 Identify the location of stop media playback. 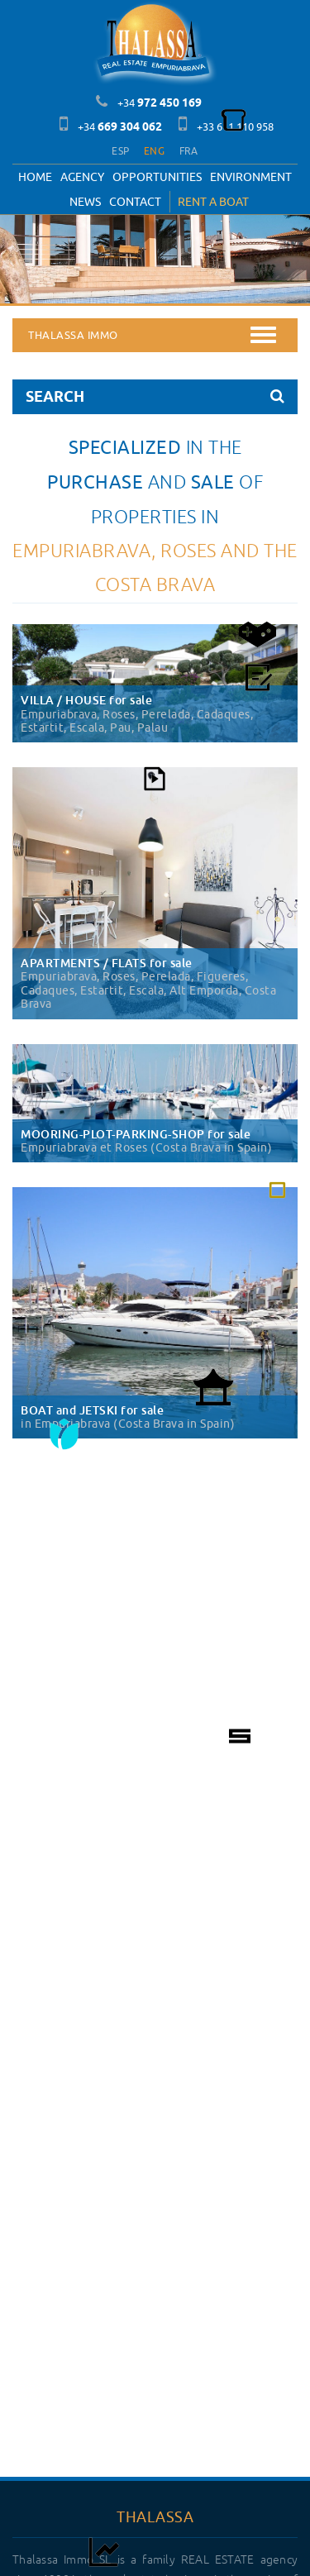
(277, 1190).